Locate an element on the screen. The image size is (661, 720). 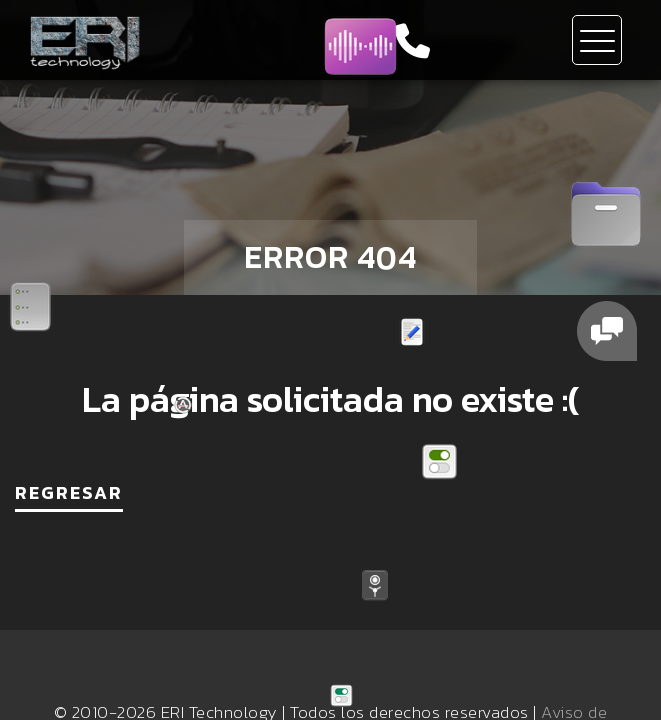
open system tweaks or settings customization is located at coordinates (439, 461).